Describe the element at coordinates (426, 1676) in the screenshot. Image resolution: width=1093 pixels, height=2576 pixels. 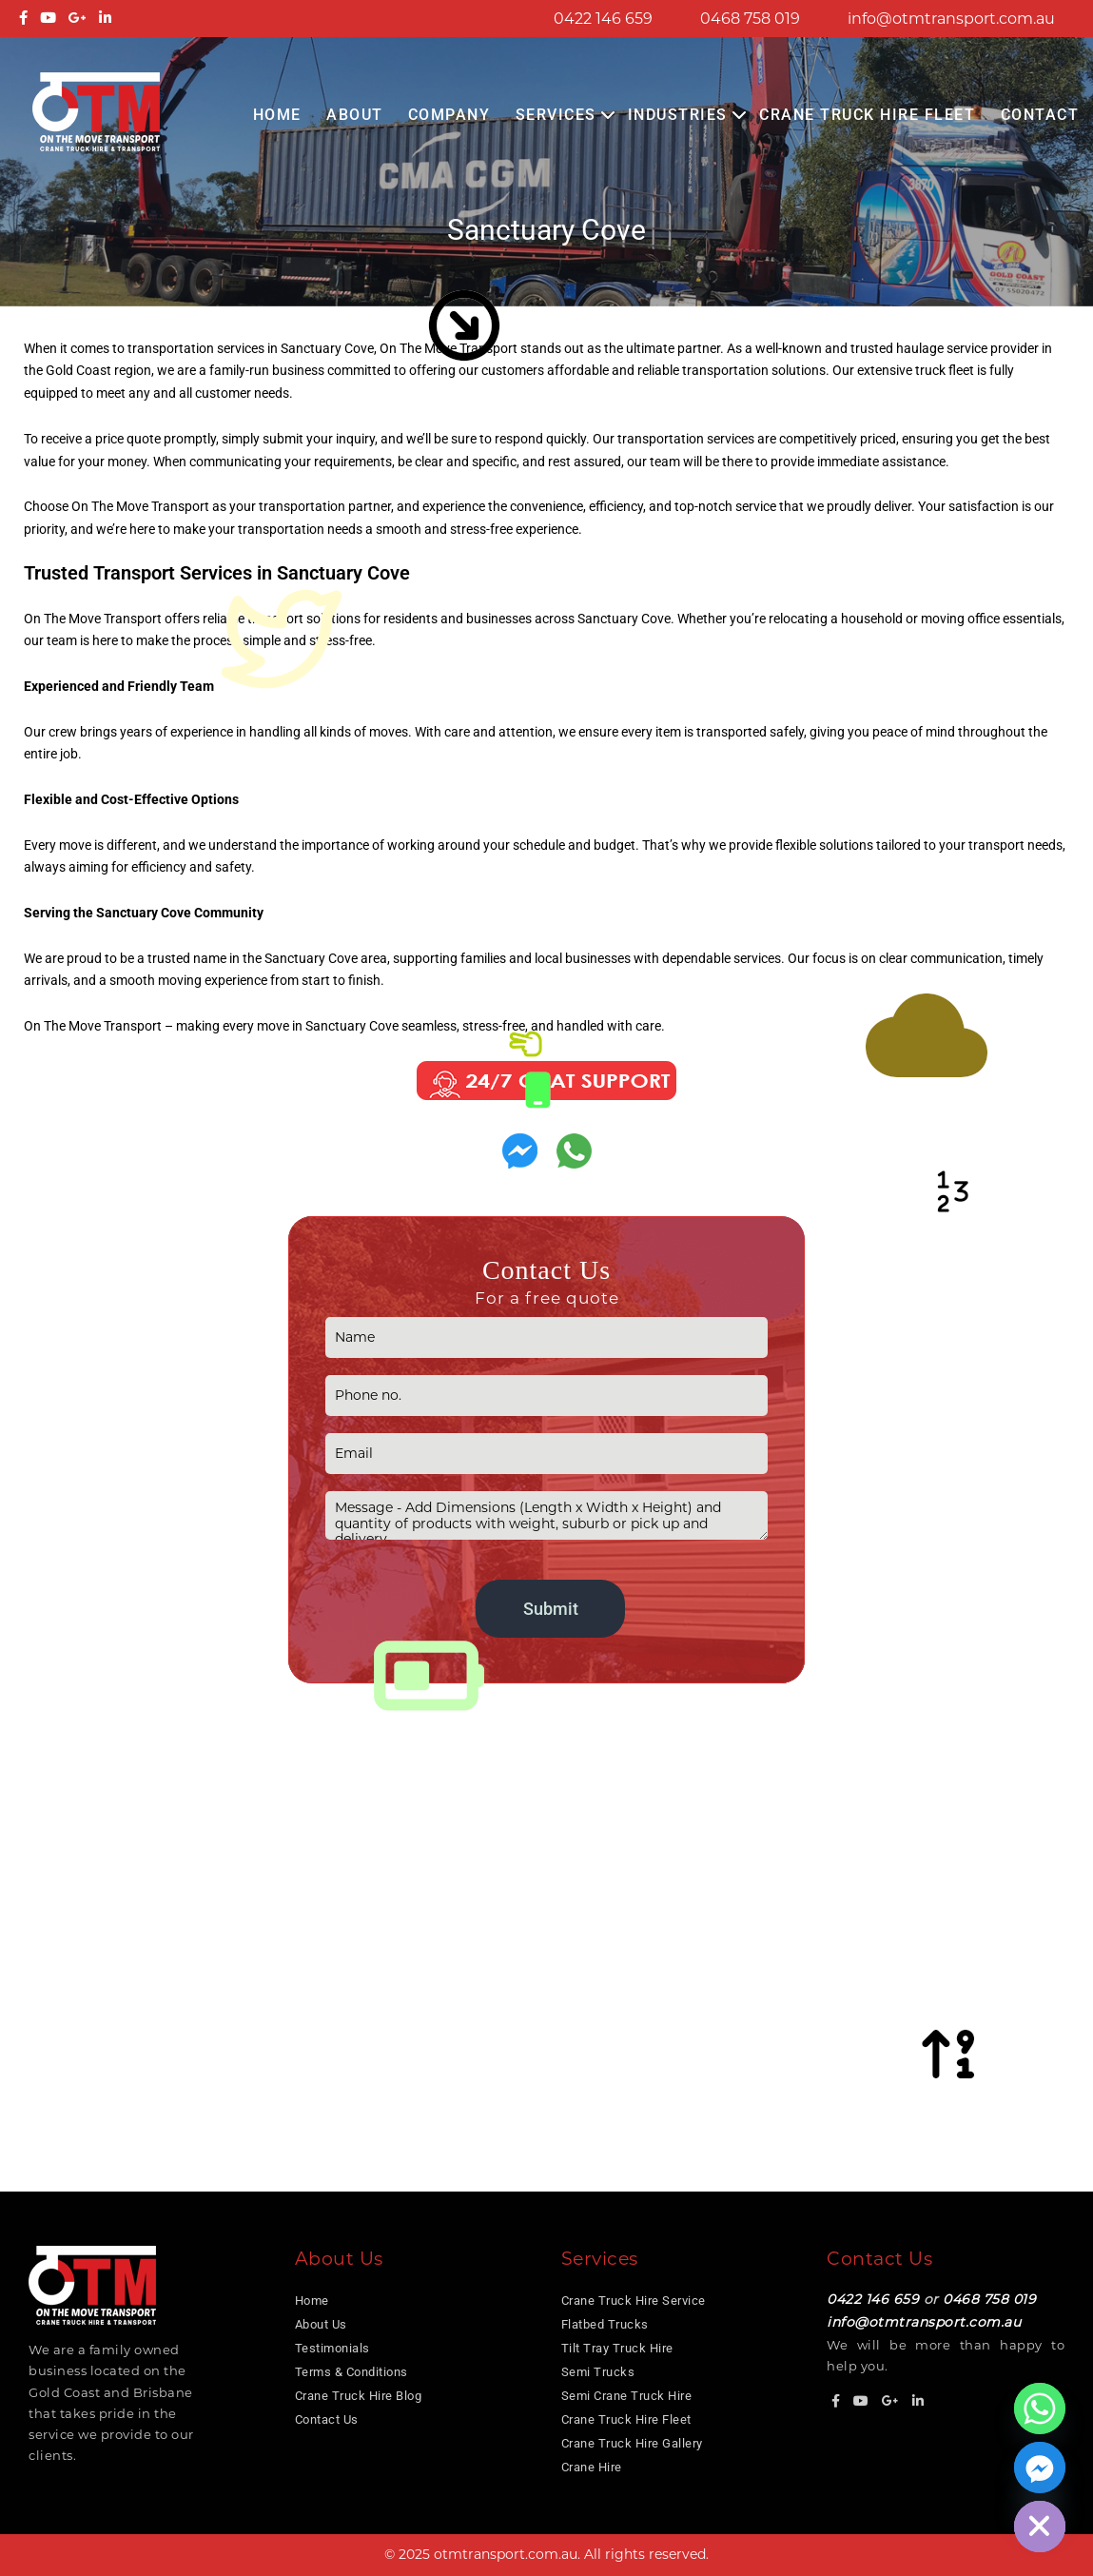
I see `indicates battery at approximately 50% charge` at that location.